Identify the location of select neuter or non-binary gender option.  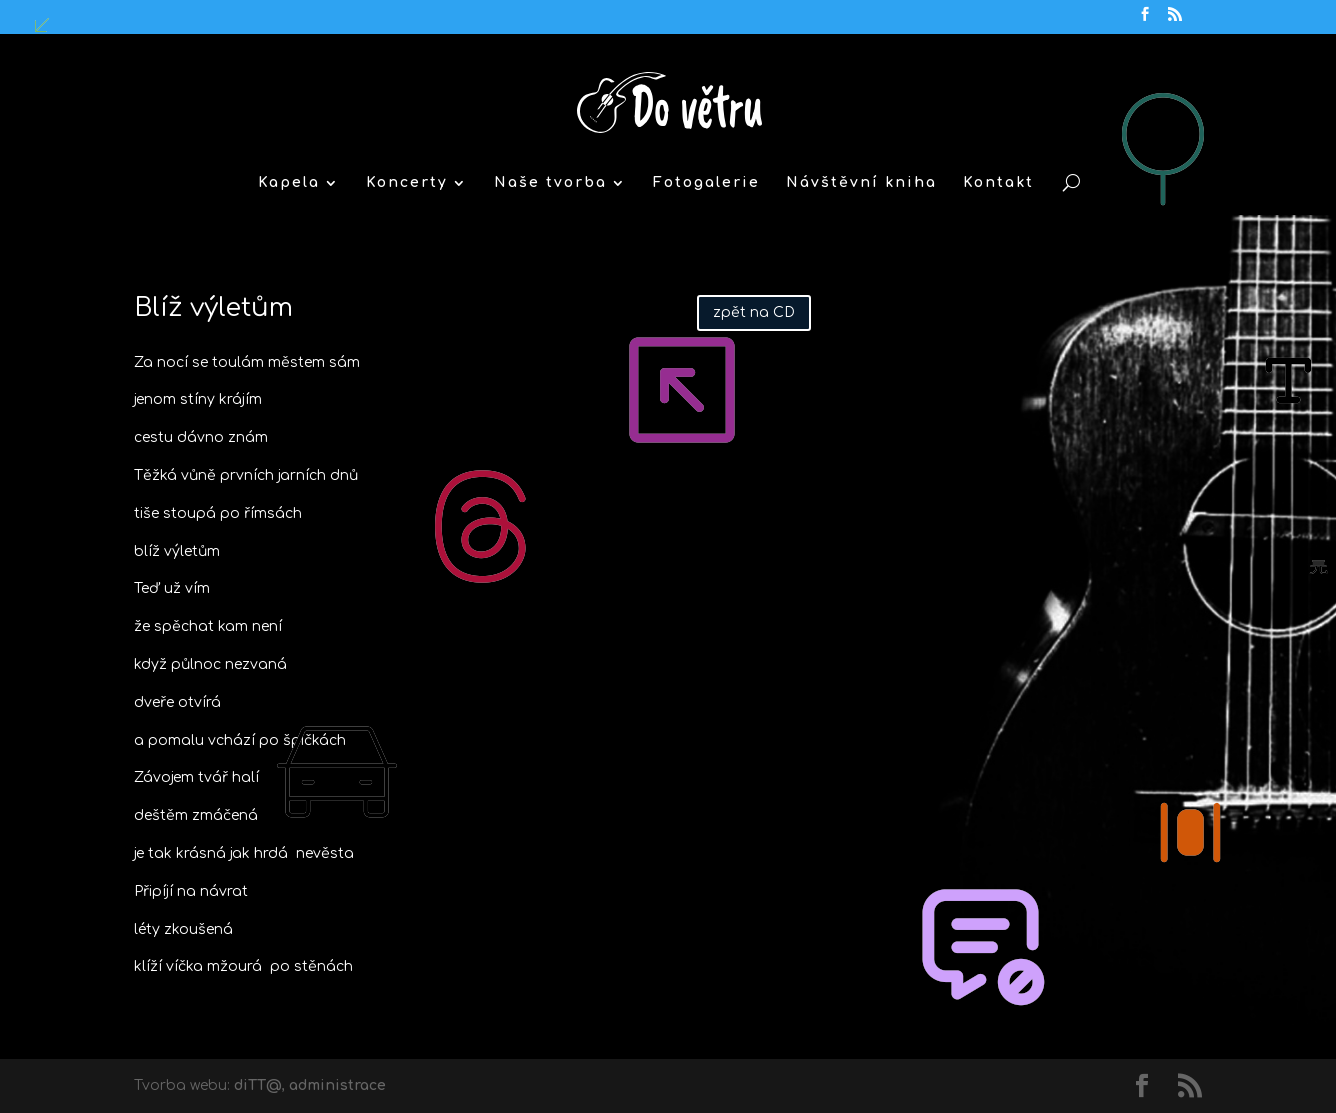
(1163, 147).